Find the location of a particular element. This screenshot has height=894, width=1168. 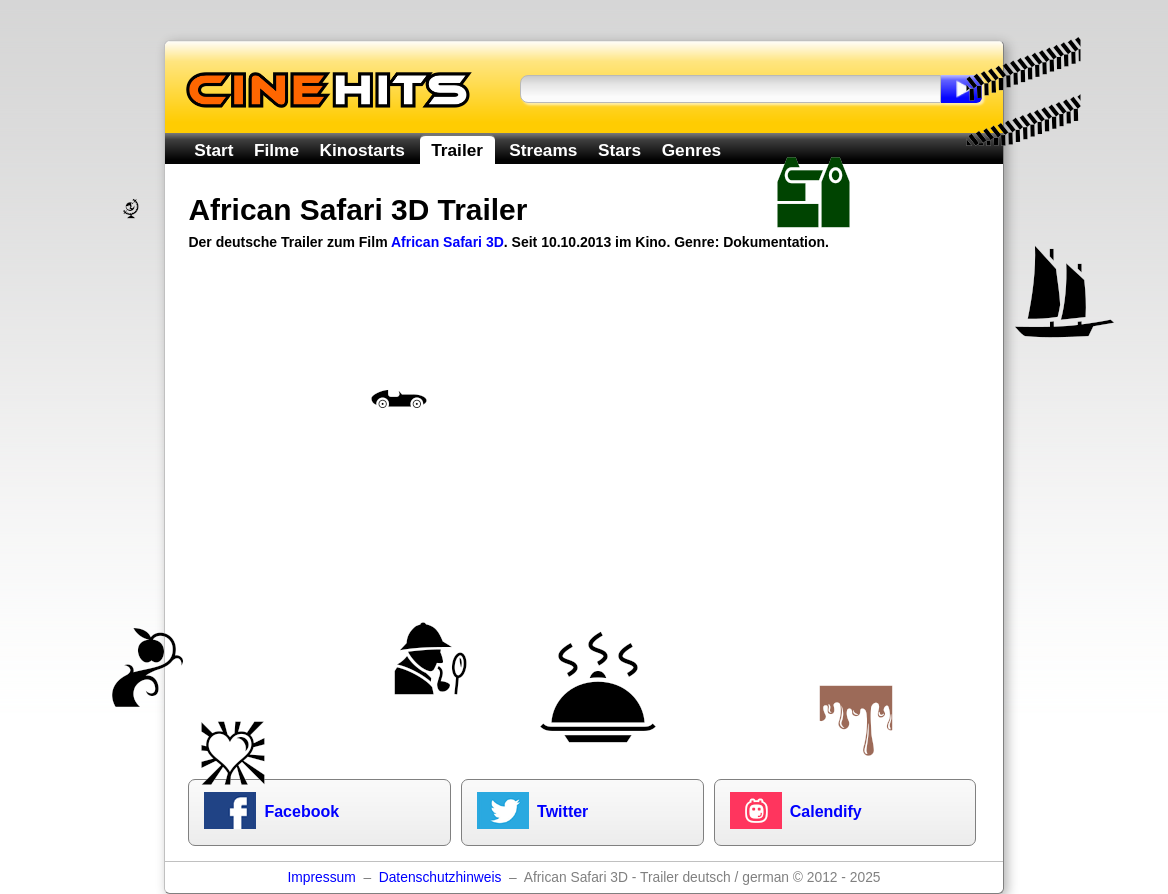

search or investigate content is located at coordinates (431, 658).